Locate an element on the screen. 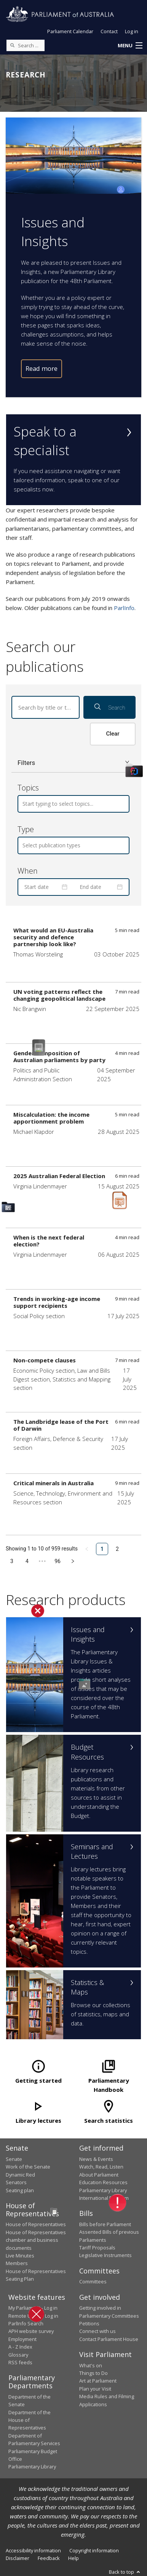  libreoffice impress presentation file is located at coordinates (120, 1200).